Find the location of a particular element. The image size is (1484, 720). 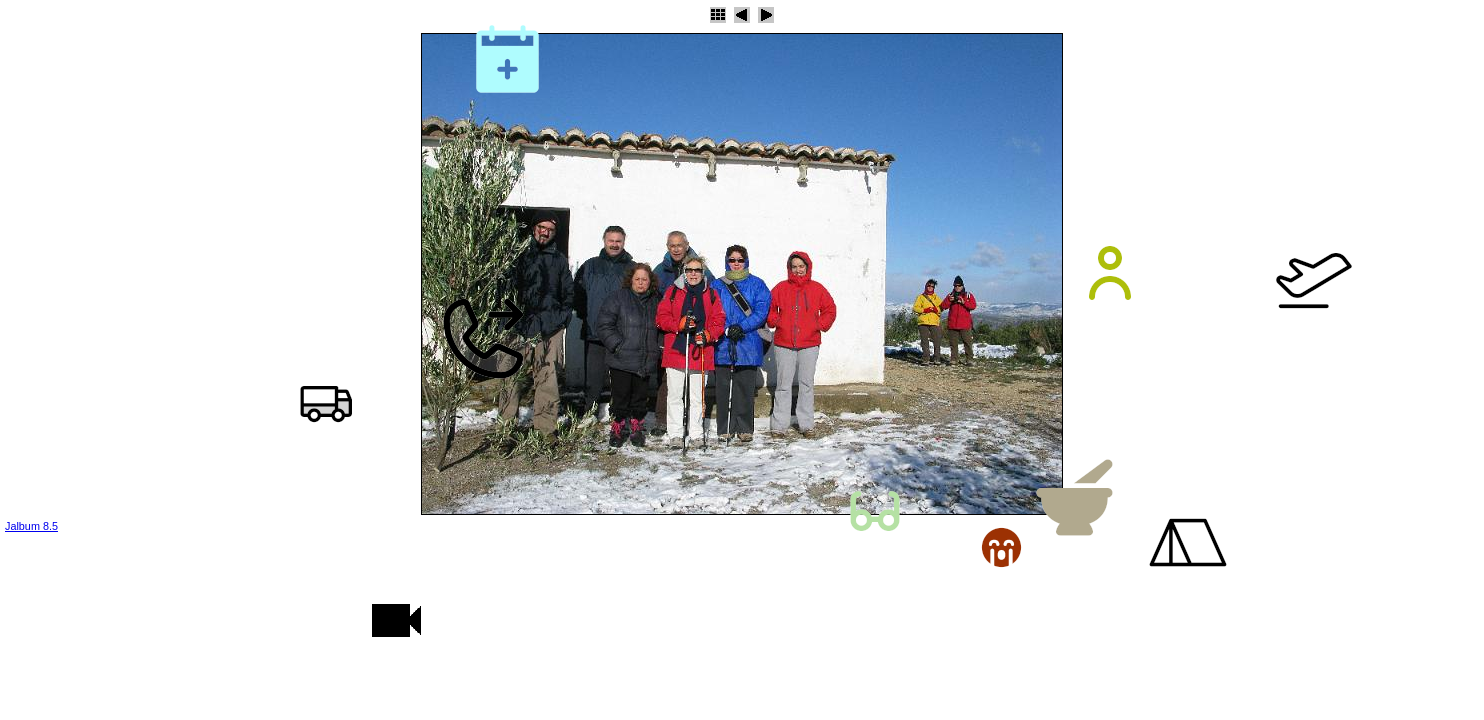

start a video call is located at coordinates (396, 620).